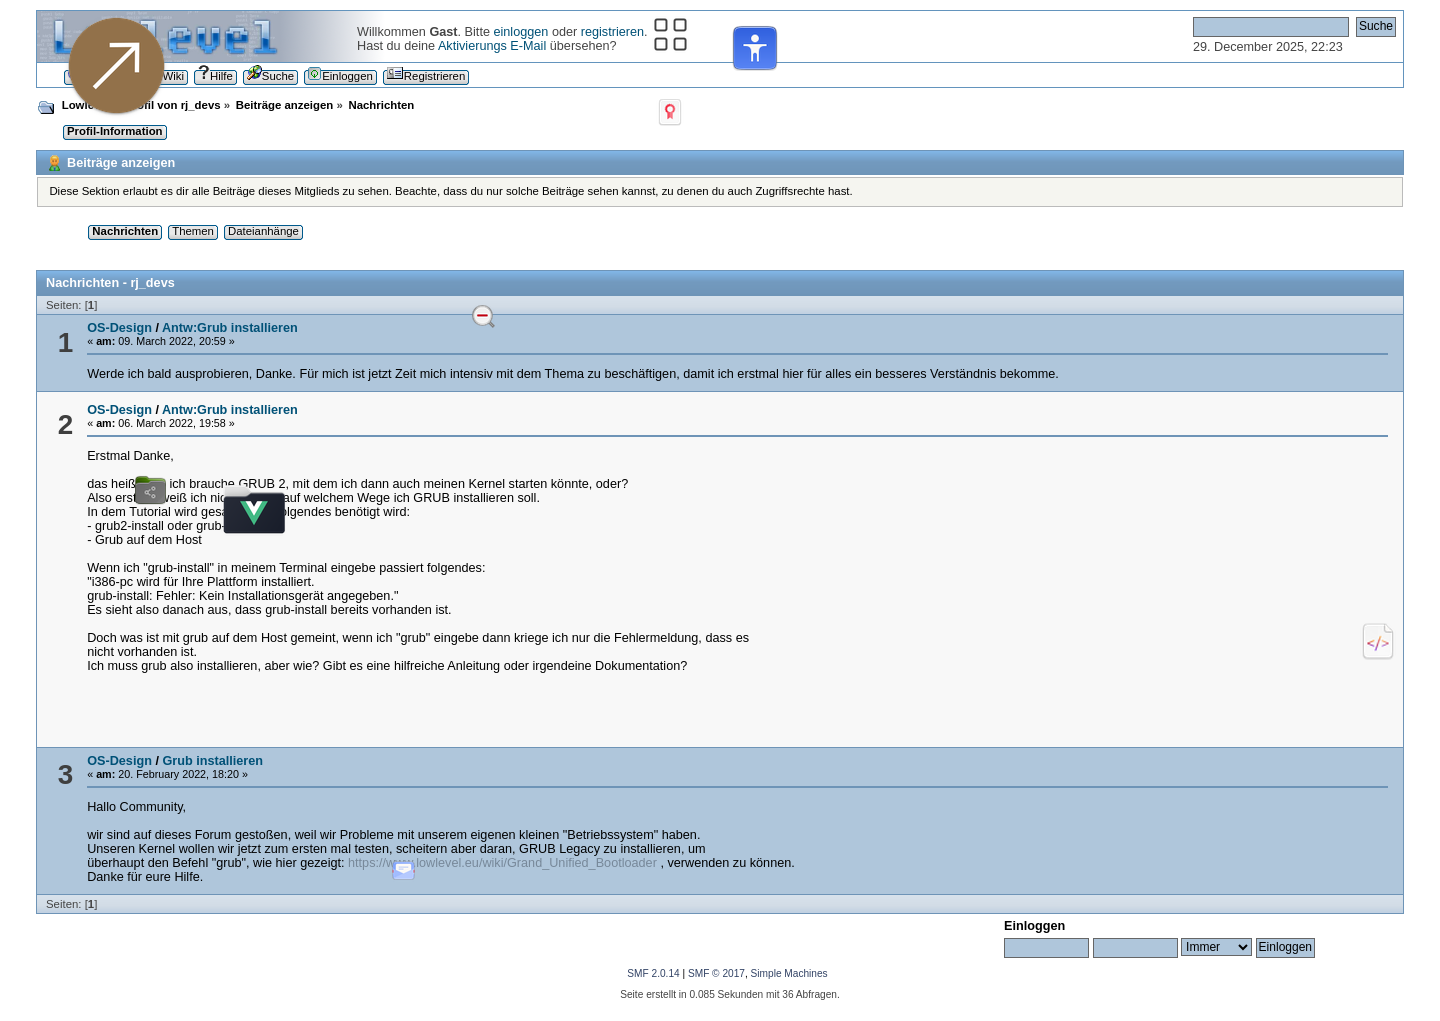  I want to click on open the mail application, so click(403, 870).